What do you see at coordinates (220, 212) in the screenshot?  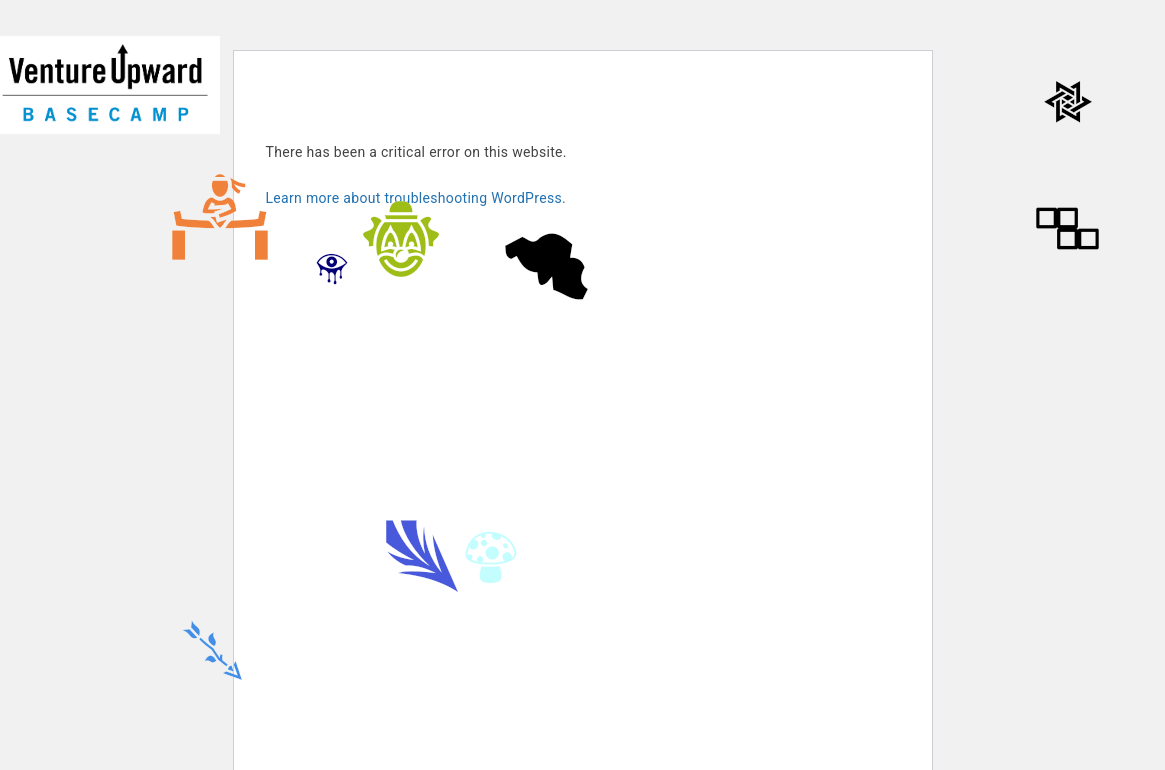 I see `flexibility or stretching exercise option` at bounding box center [220, 212].